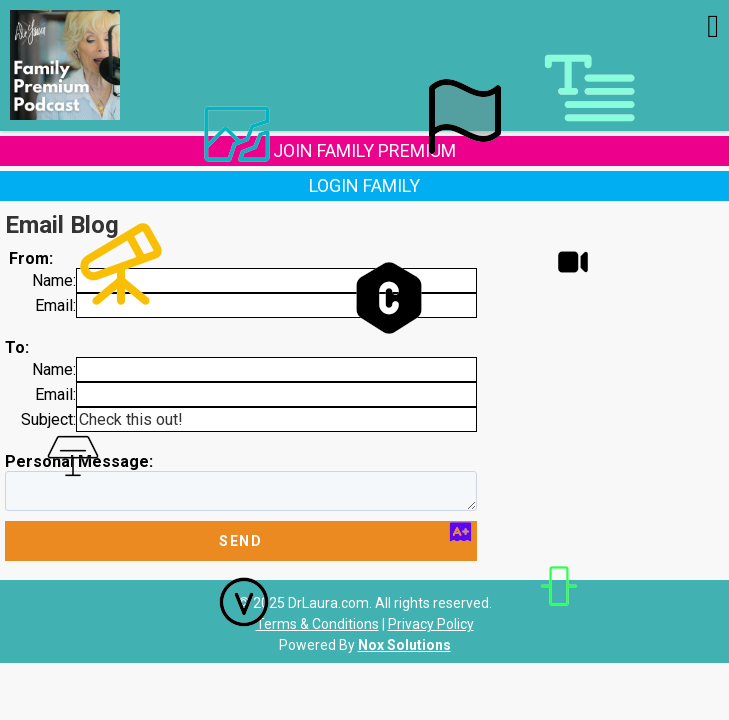  Describe the element at coordinates (389, 298) in the screenshot. I see `indicates a "C" category or classification level` at that location.